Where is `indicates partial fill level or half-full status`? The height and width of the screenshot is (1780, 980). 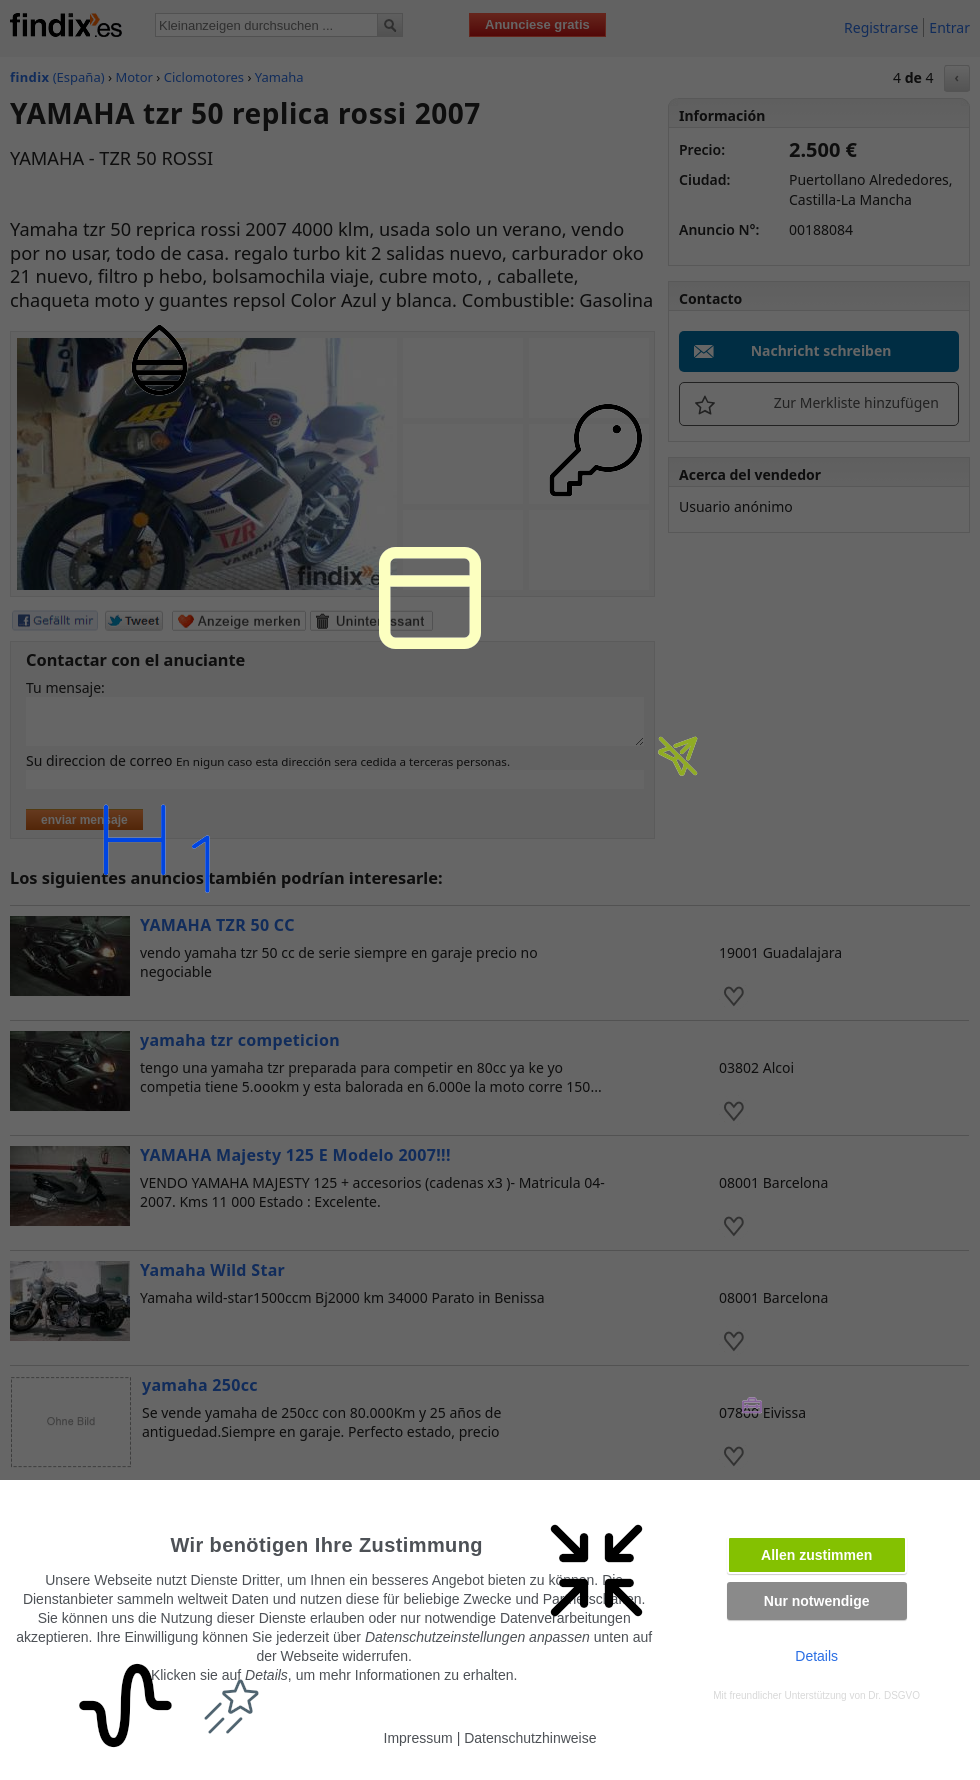 indicates partial fill level or half-full status is located at coordinates (159, 362).